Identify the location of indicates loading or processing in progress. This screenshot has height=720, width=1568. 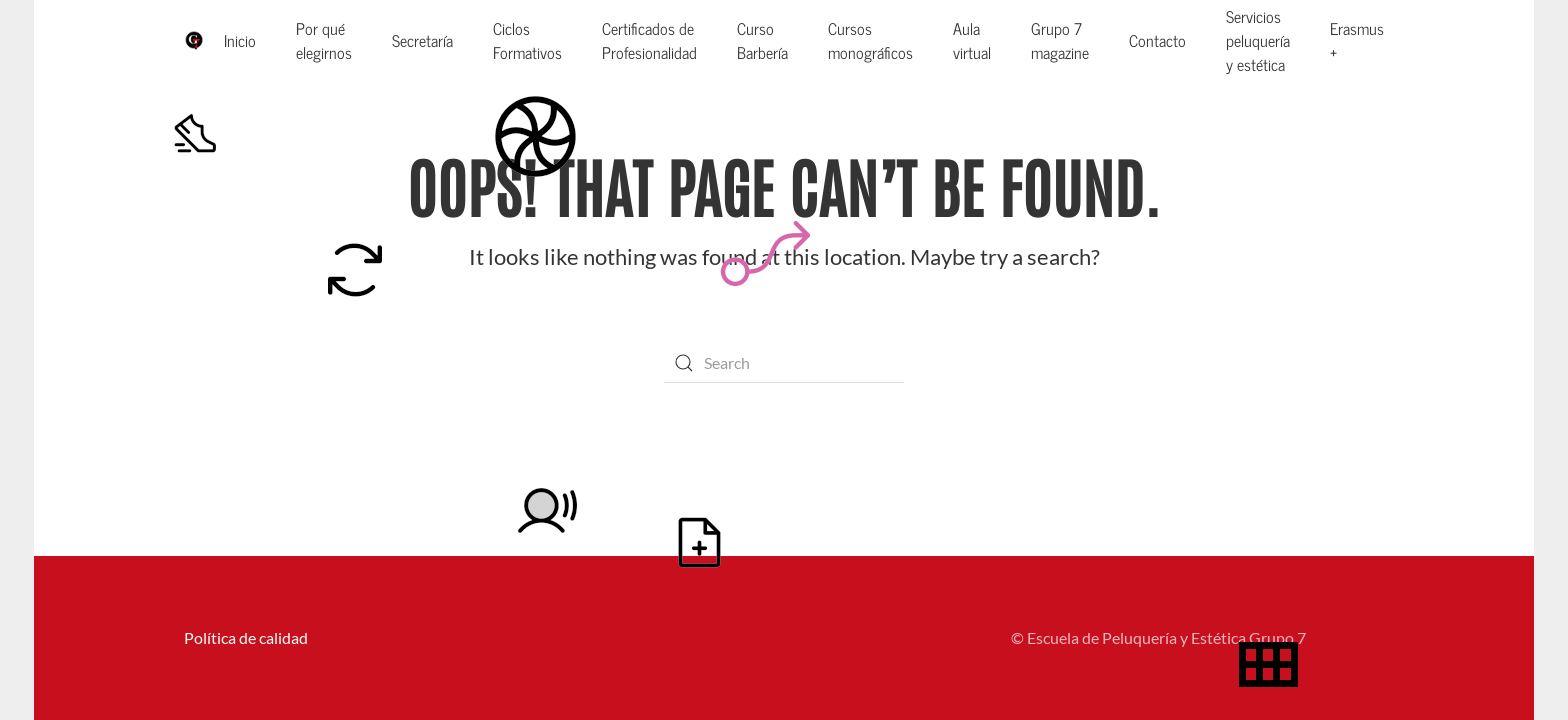
(535, 136).